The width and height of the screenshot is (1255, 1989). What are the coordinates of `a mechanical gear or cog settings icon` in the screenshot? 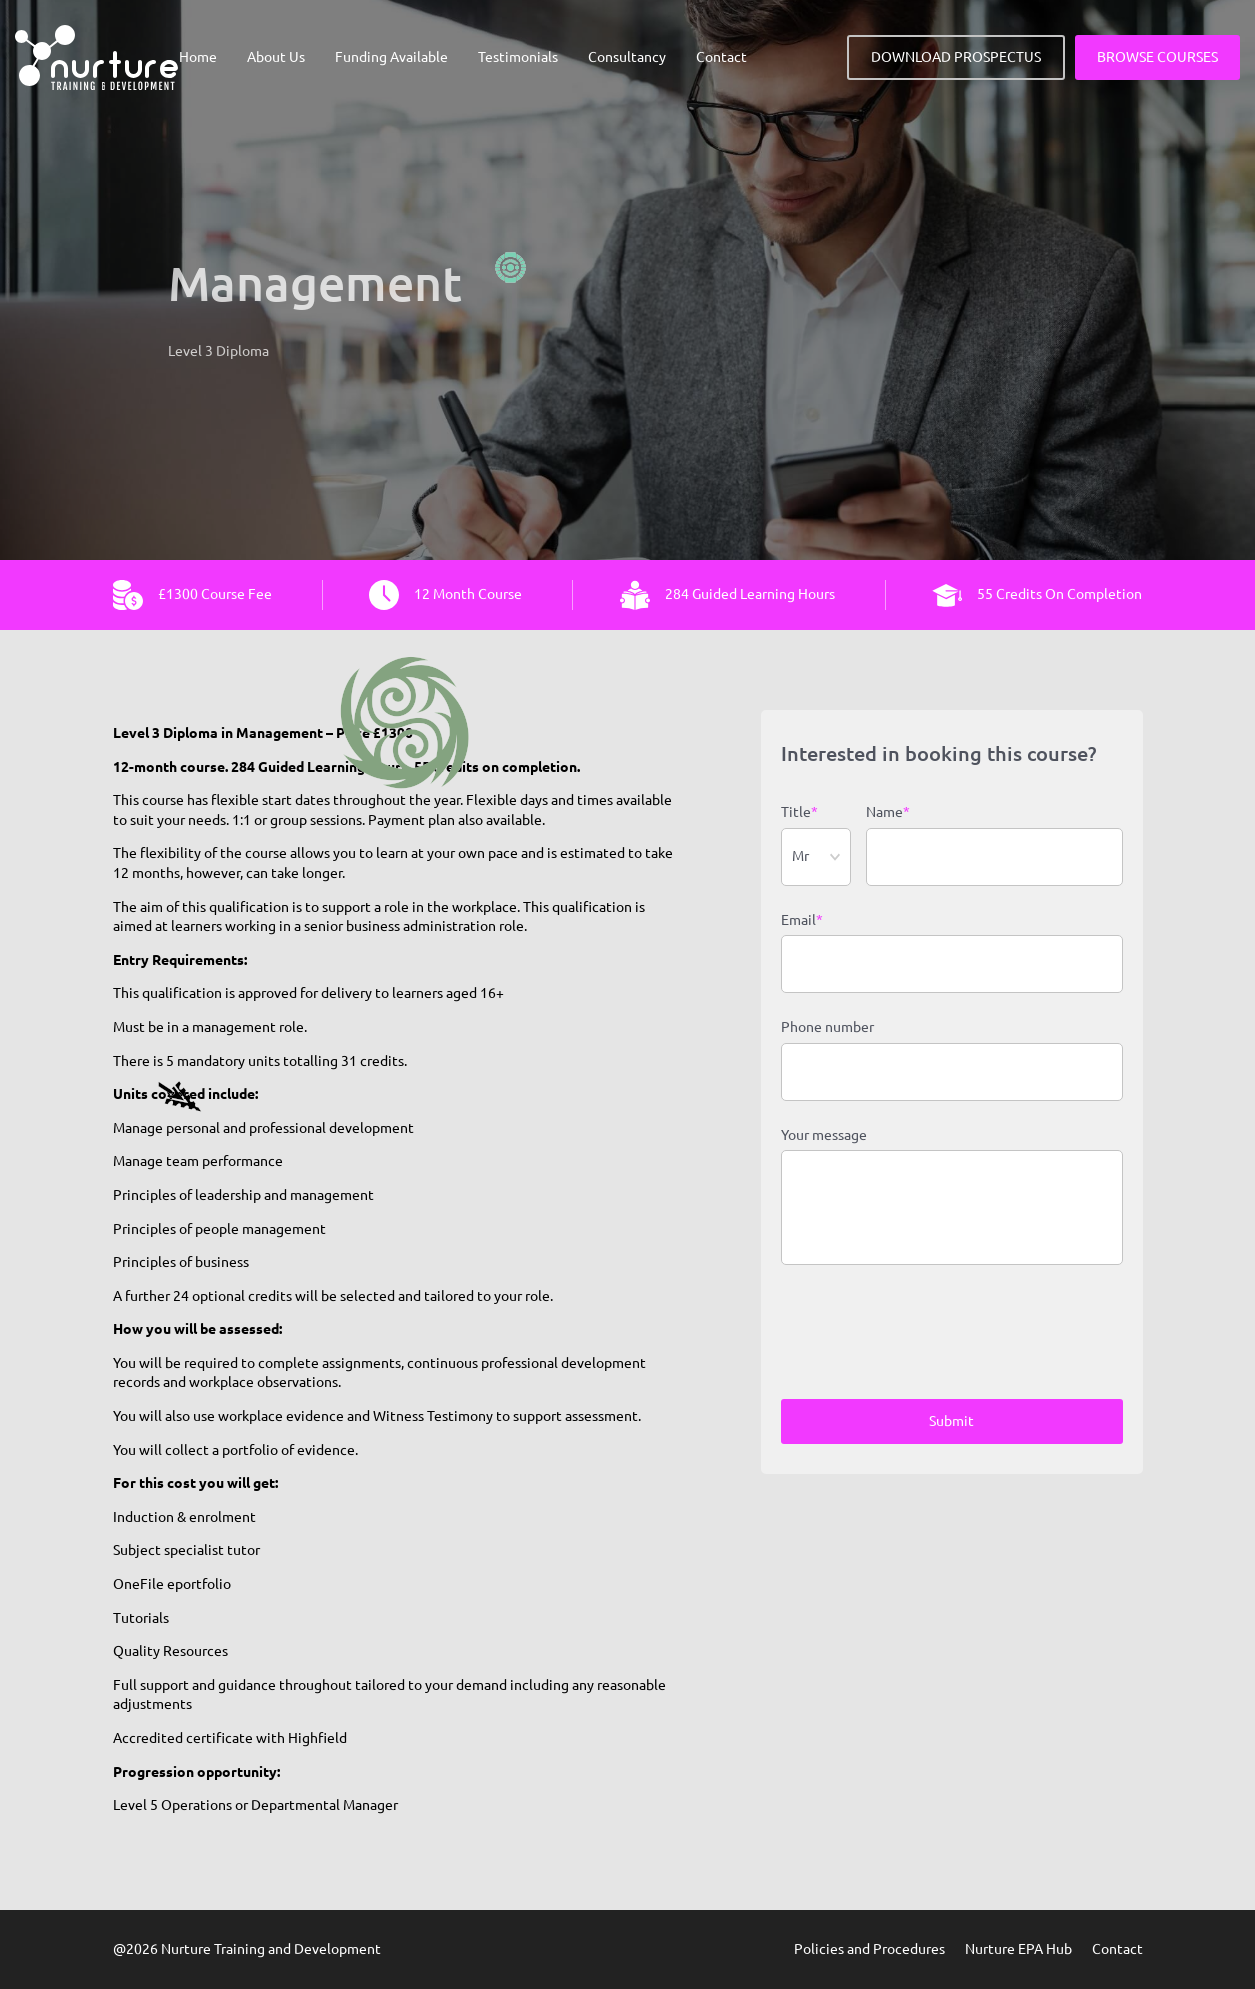 It's located at (510, 267).